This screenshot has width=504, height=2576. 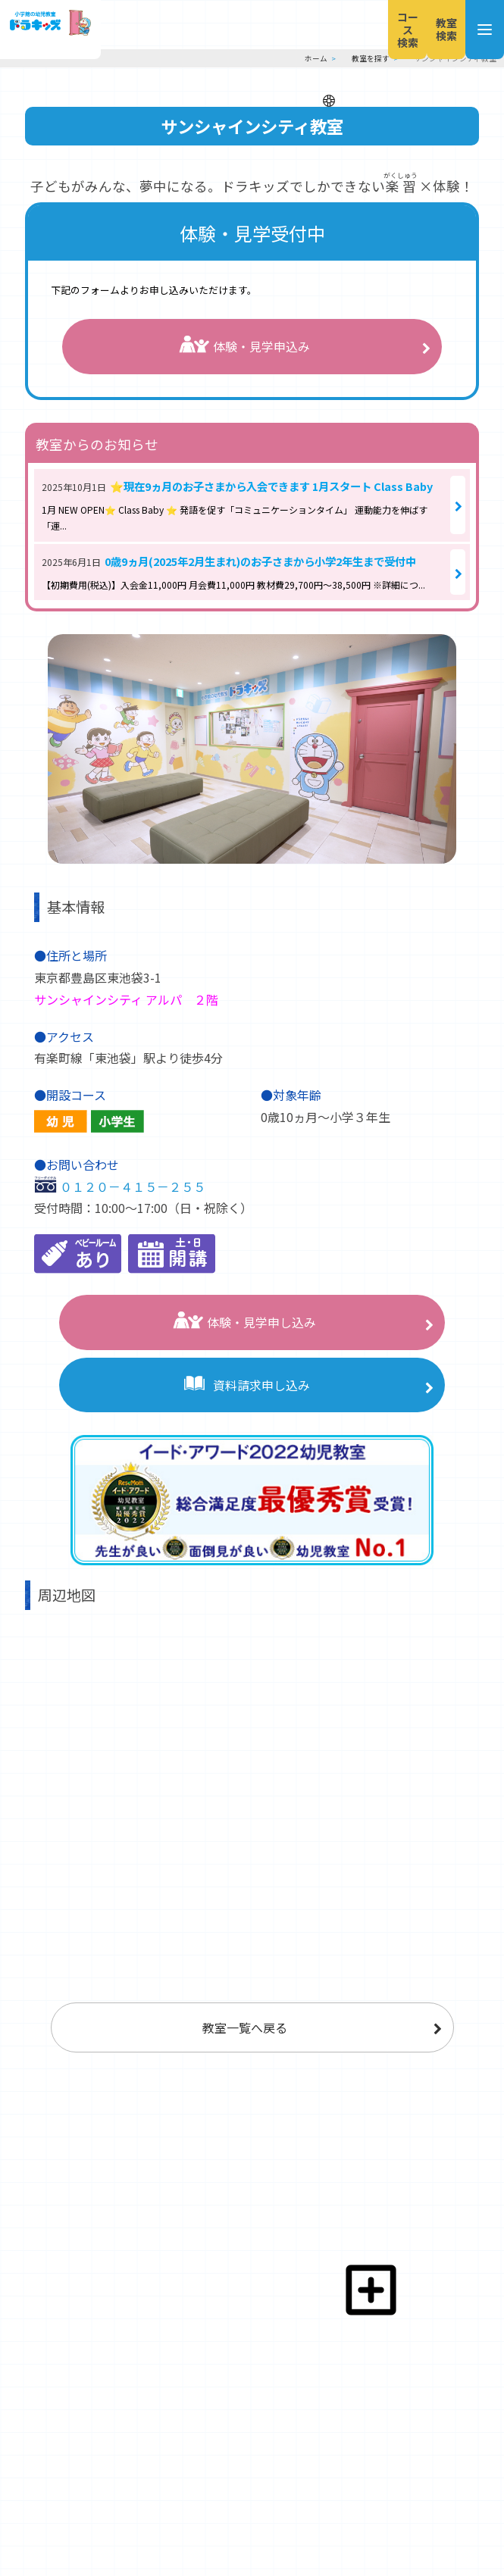 I want to click on add a new item or content, so click(x=371, y=2290).